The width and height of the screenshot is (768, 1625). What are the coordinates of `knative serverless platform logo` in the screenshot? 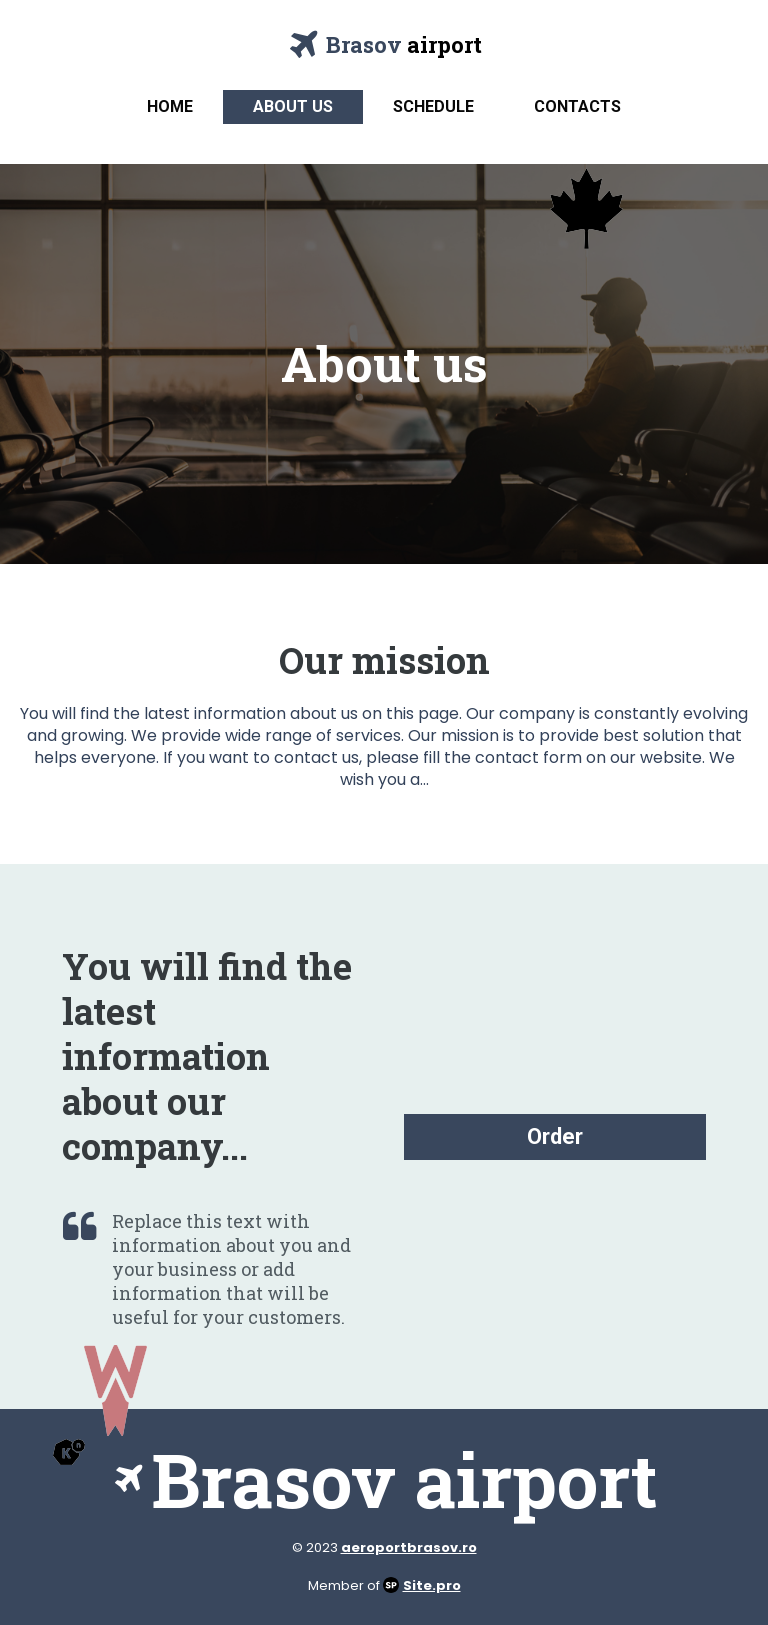 It's located at (69, 1452).